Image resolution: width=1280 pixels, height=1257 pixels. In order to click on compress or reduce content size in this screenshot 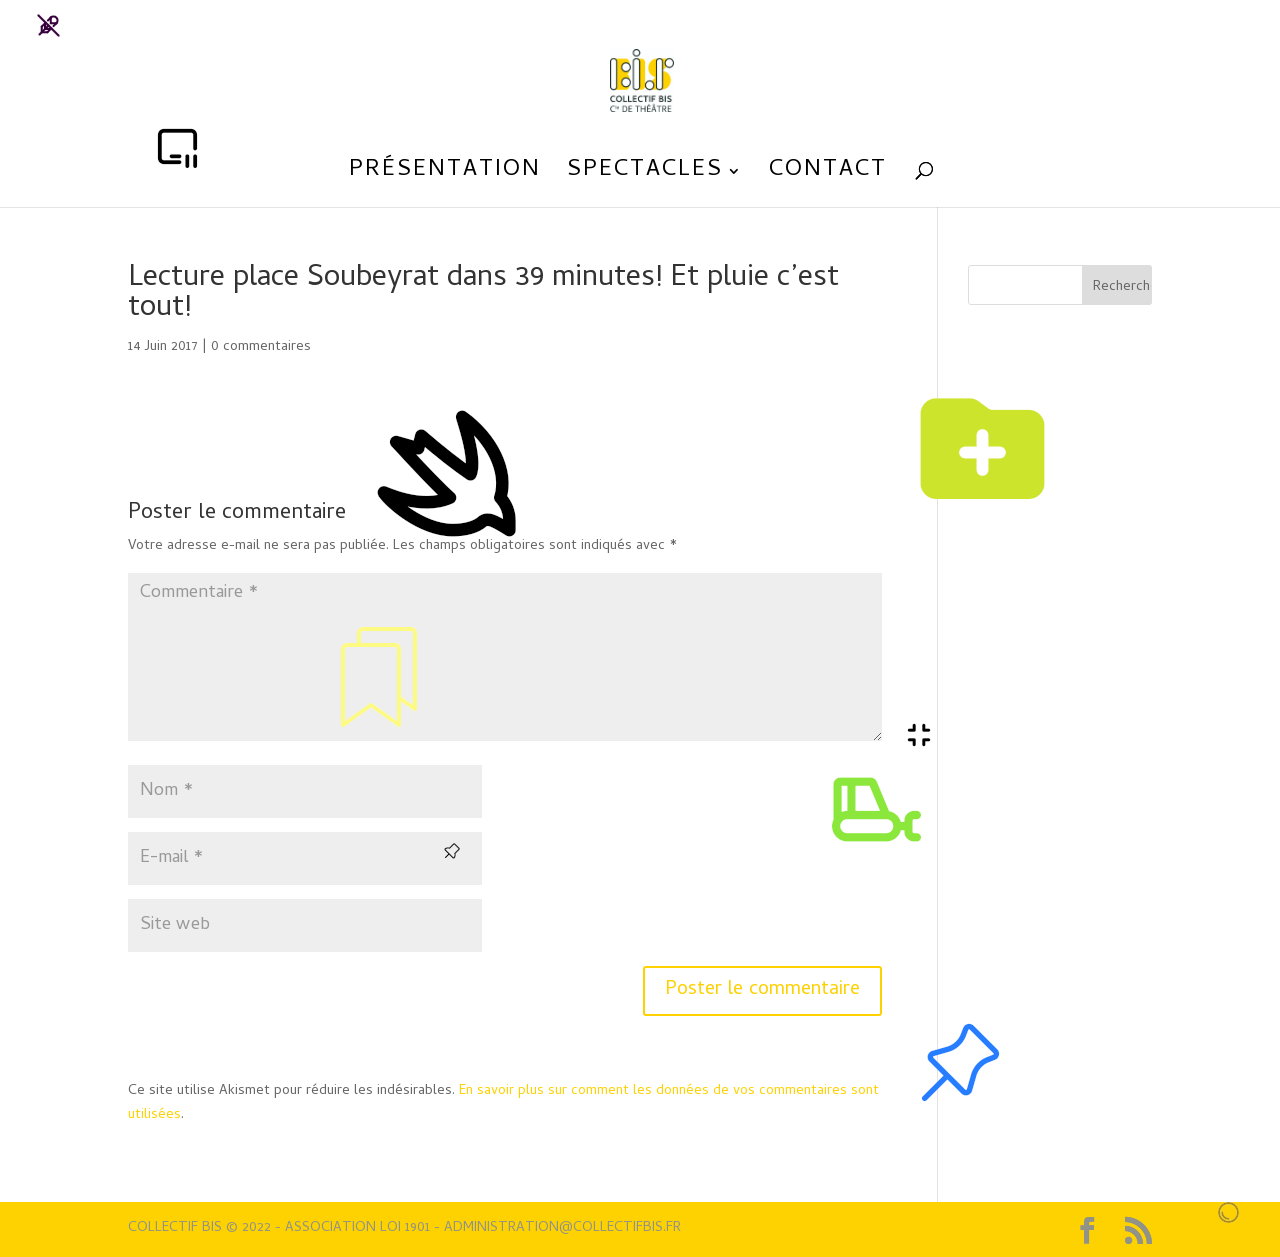, I will do `click(919, 735)`.